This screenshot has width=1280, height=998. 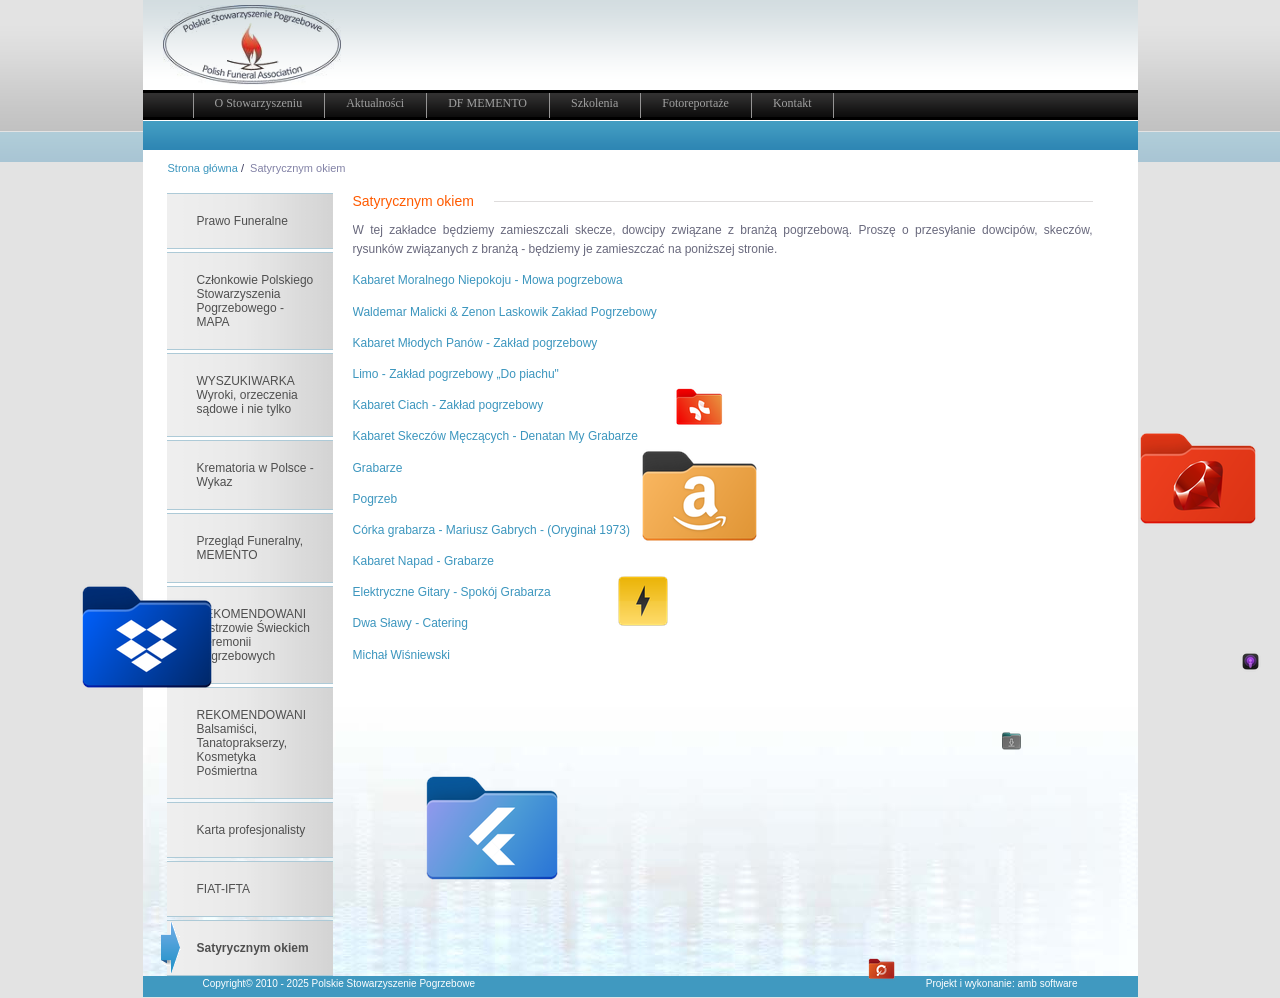 What do you see at coordinates (146, 640) in the screenshot?
I see `open your Dropbox synced folder` at bounding box center [146, 640].